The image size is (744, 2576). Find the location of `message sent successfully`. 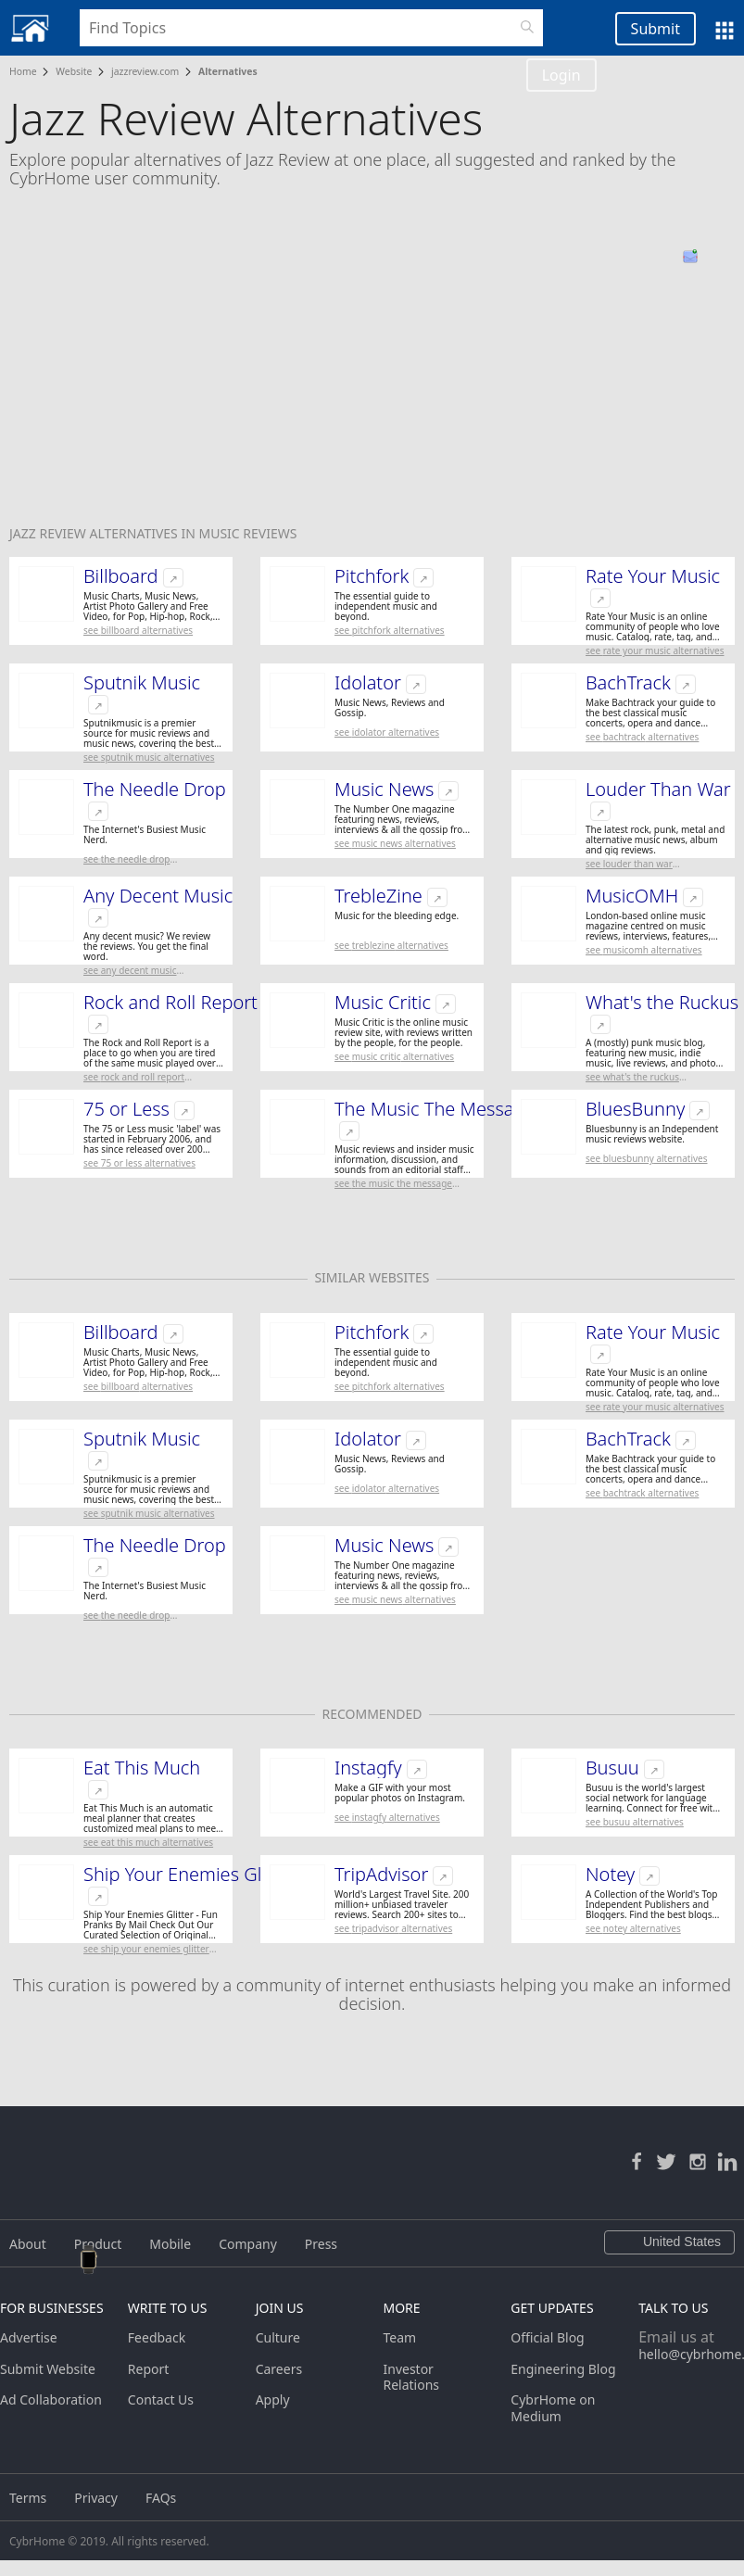

message sent successfully is located at coordinates (690, 257).